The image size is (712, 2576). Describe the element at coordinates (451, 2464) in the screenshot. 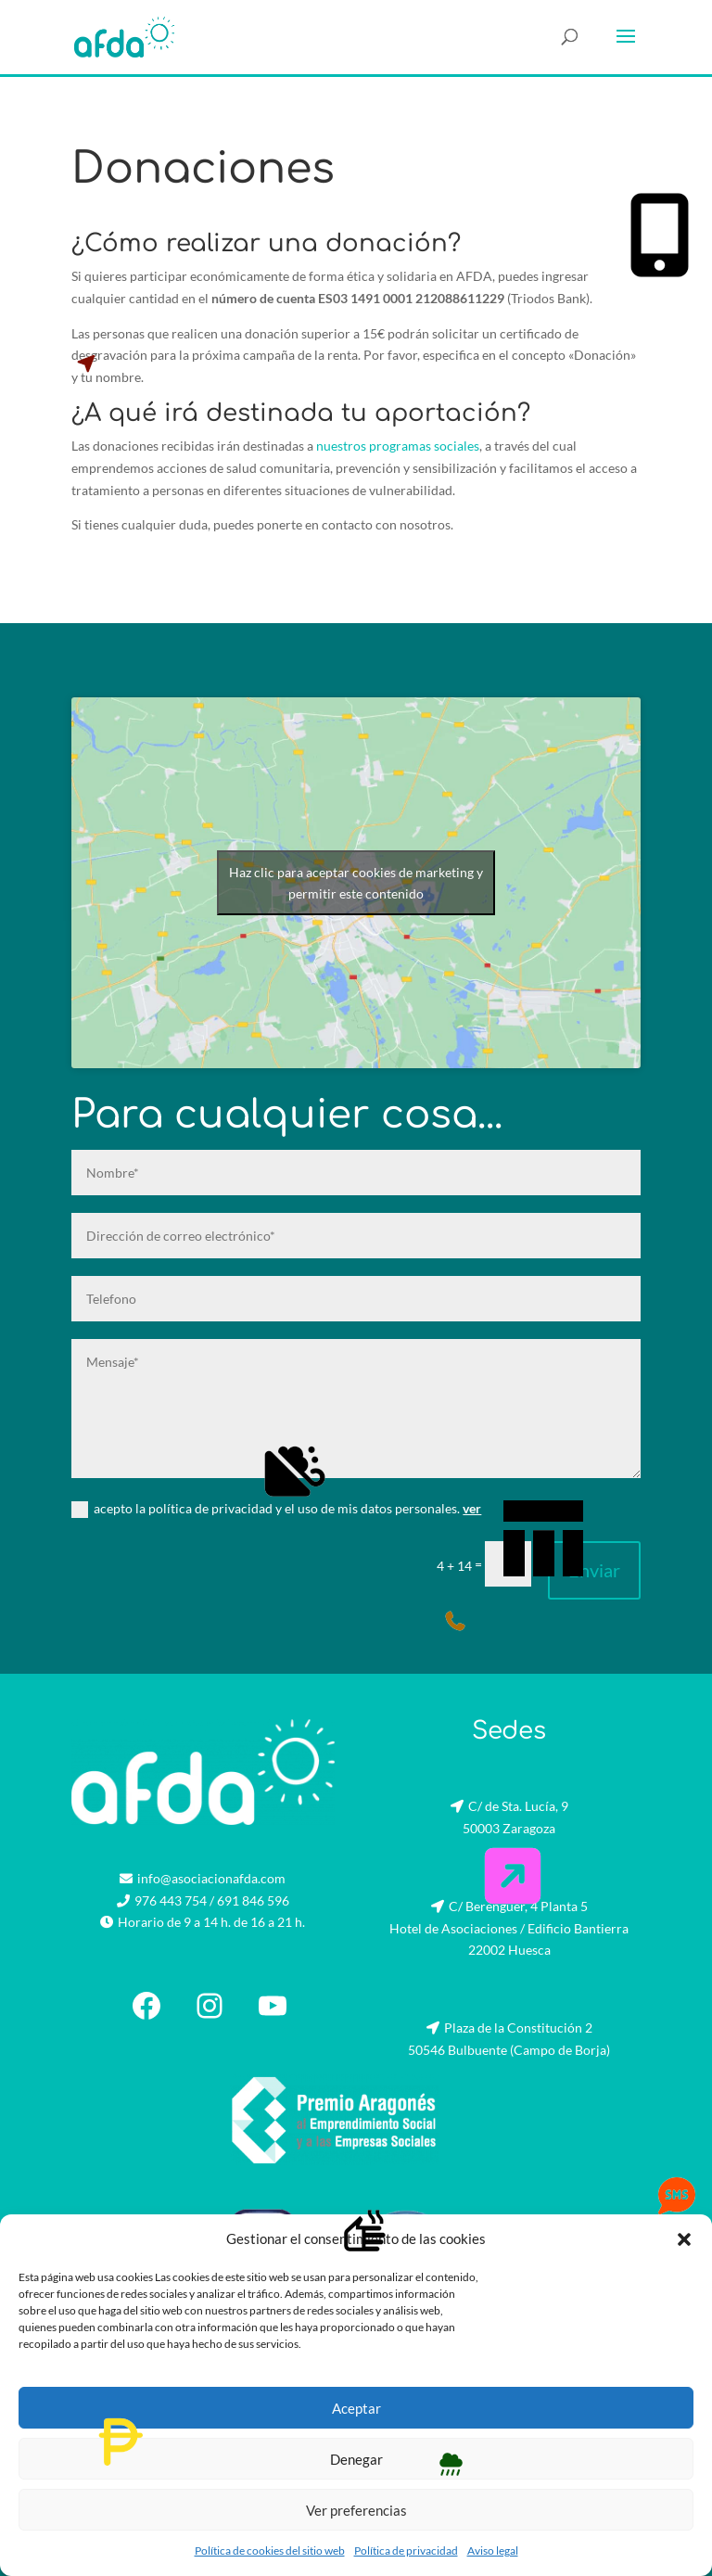

I see `indicates heavy rain or stormy weather conditions` at that location.